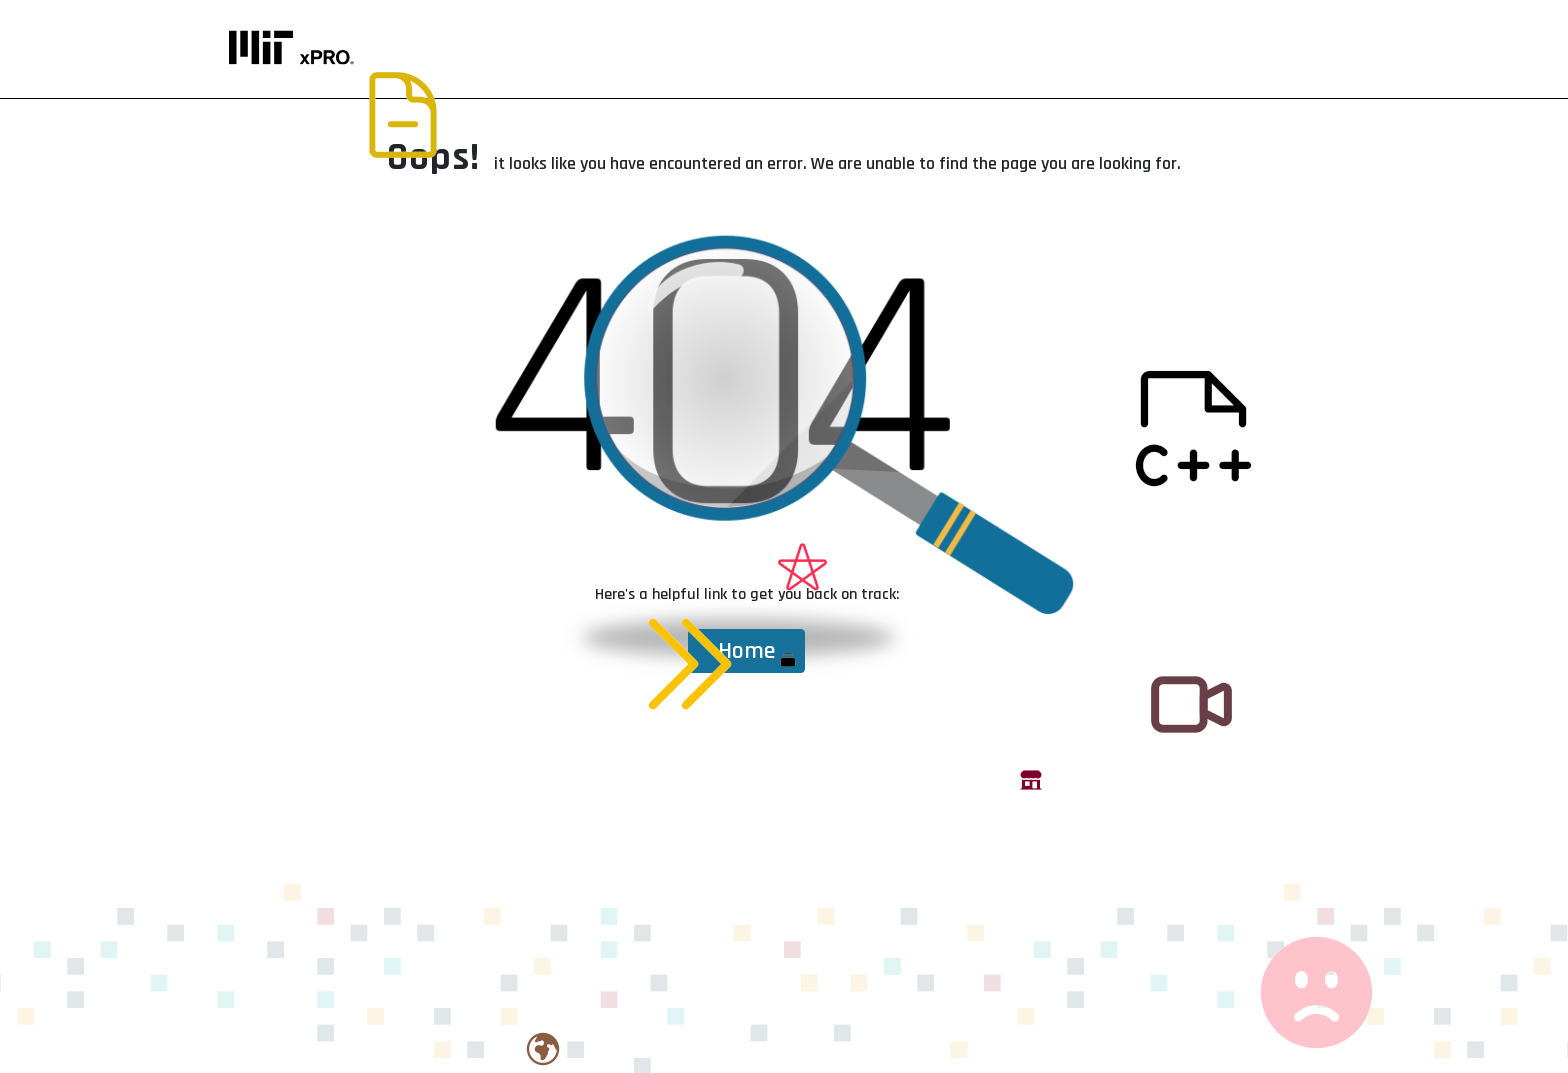 This screenshot has height=1073, width=1568. Describe the element at coordinates (788, 660) in the screenshot. I see `view stacked items or layers` at that location.